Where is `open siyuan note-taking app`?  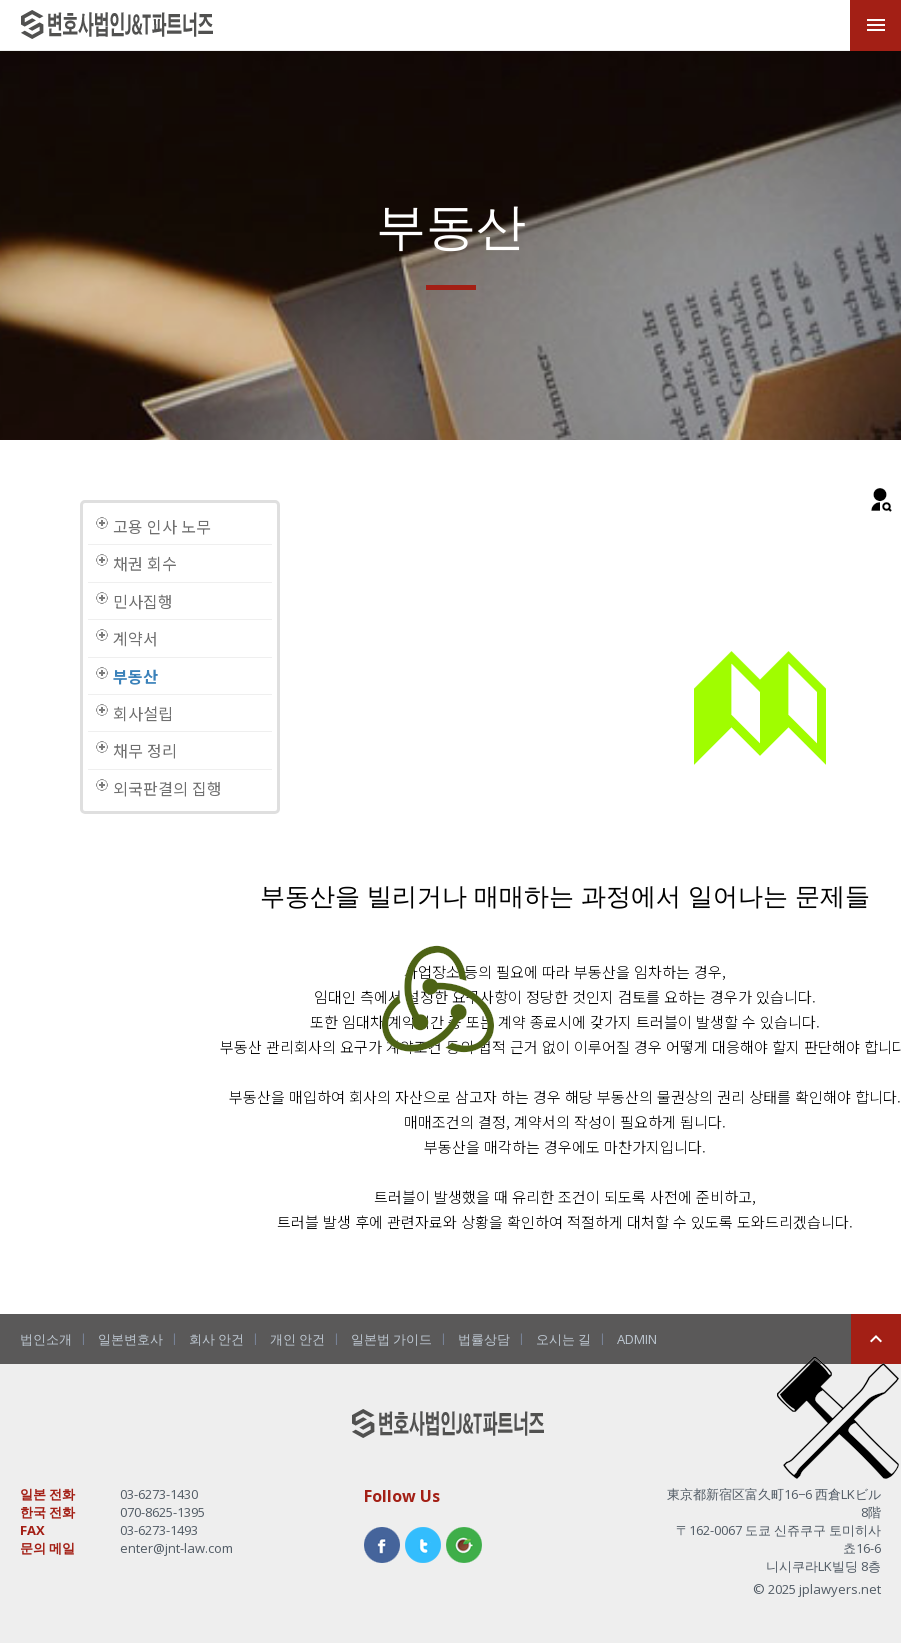 open siyuan note-taking app is located at coordinates (760, 708).